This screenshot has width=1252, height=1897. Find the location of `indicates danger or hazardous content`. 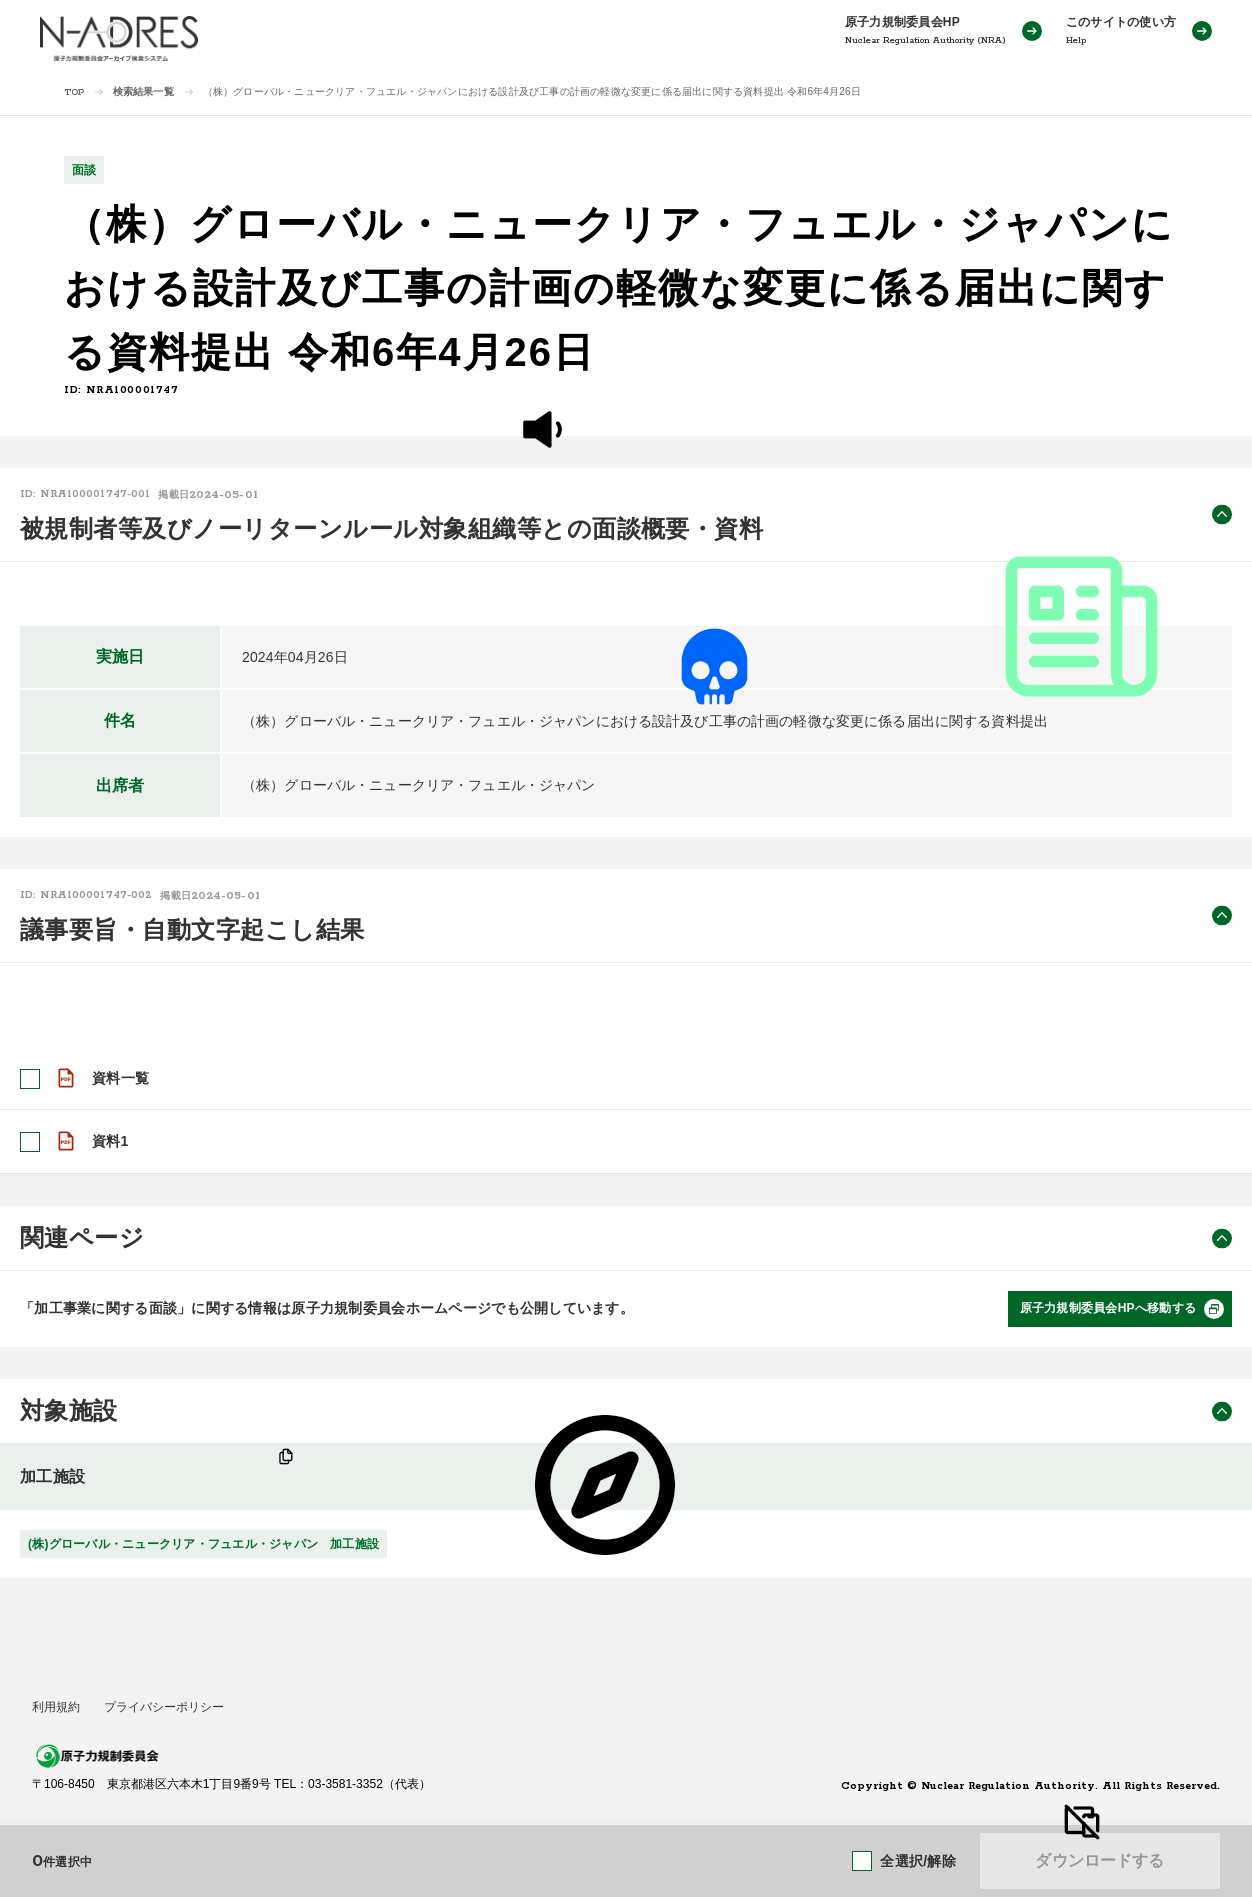

indicates danger or hazardous content is located at coordinates (714, 666).